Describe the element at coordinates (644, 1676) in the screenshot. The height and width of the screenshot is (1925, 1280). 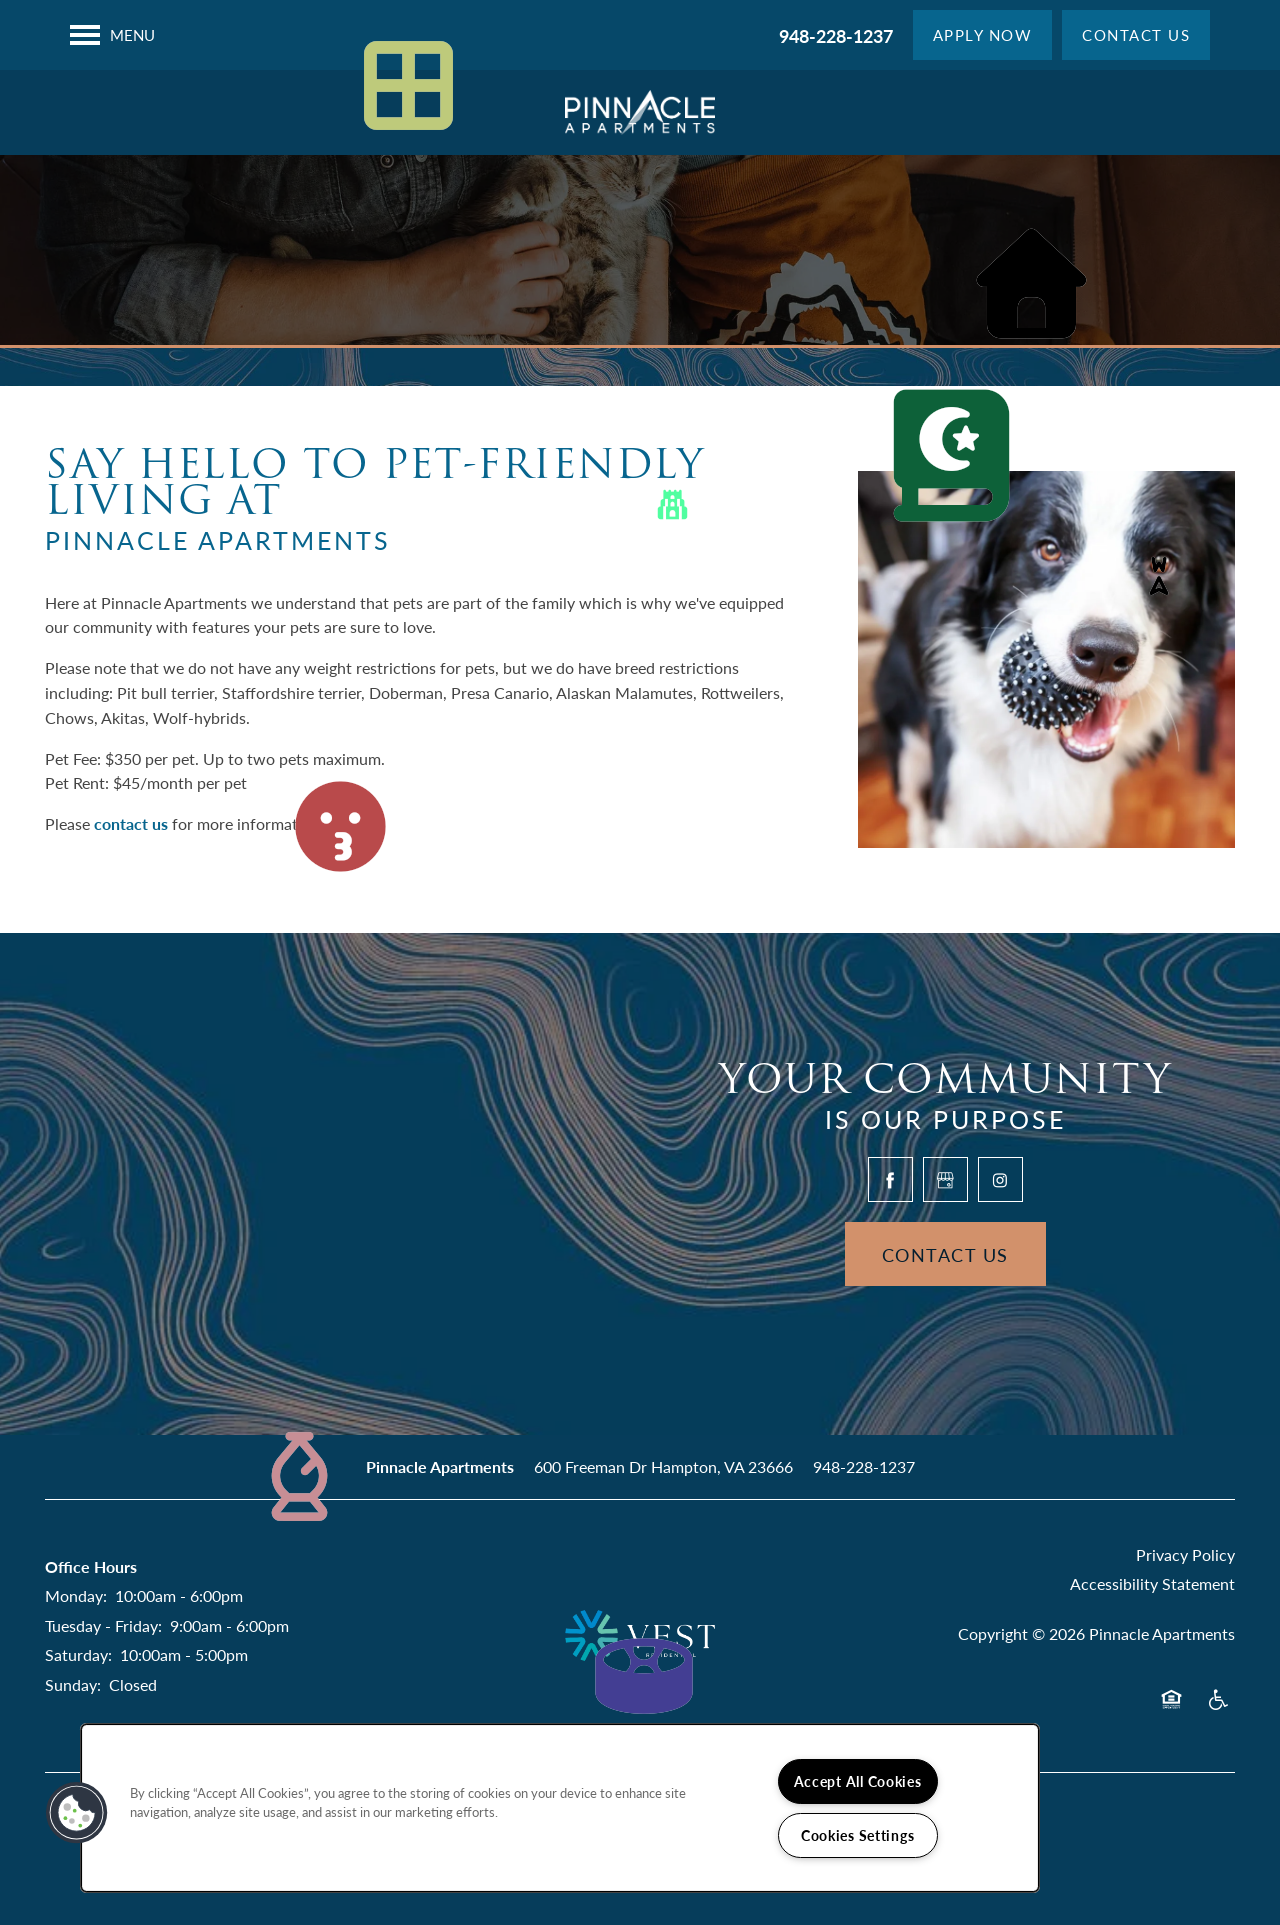
I see `access steel drum or percussion sounds` at that location.